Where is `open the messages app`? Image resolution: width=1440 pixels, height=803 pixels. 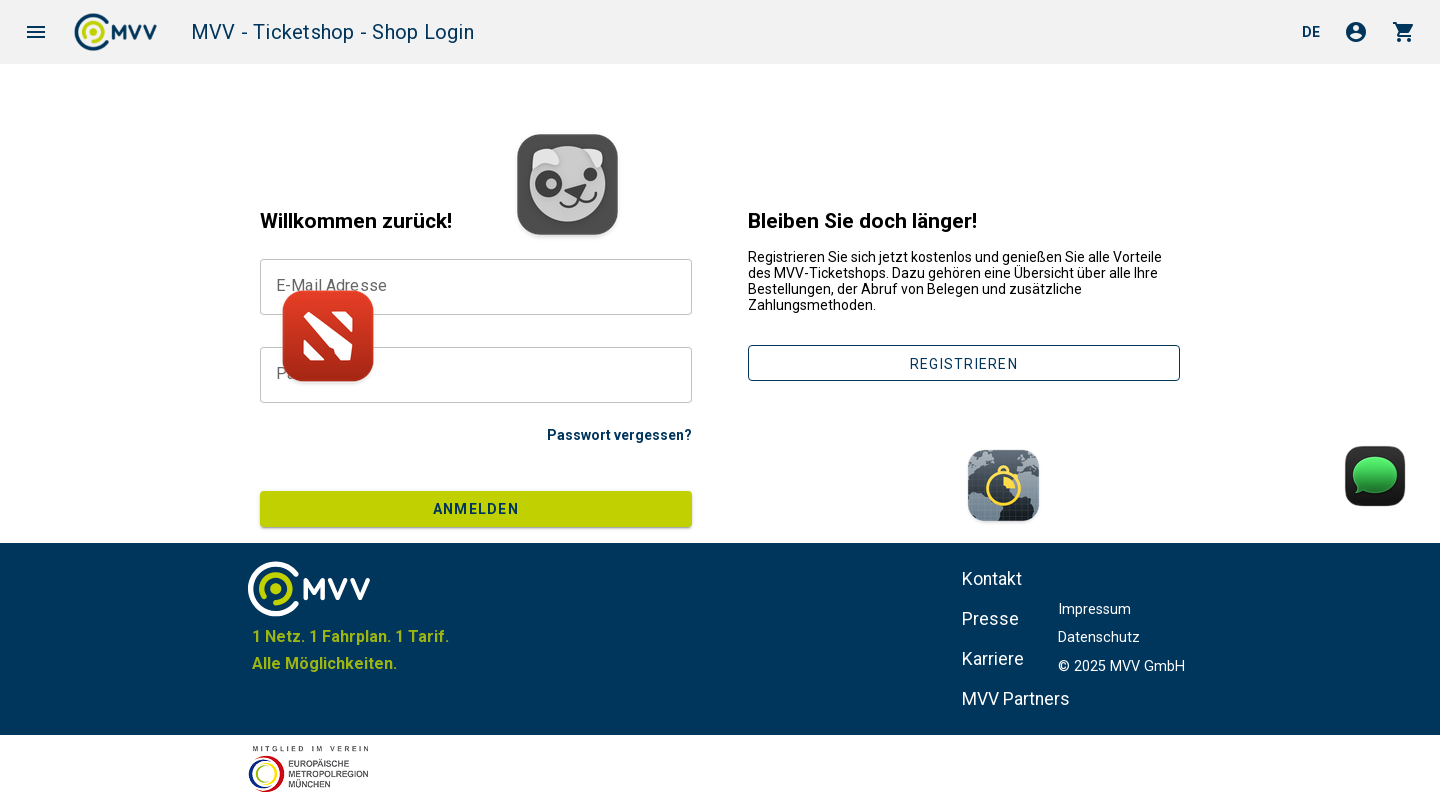
open the messages app is located at coordinates (1375, 476).